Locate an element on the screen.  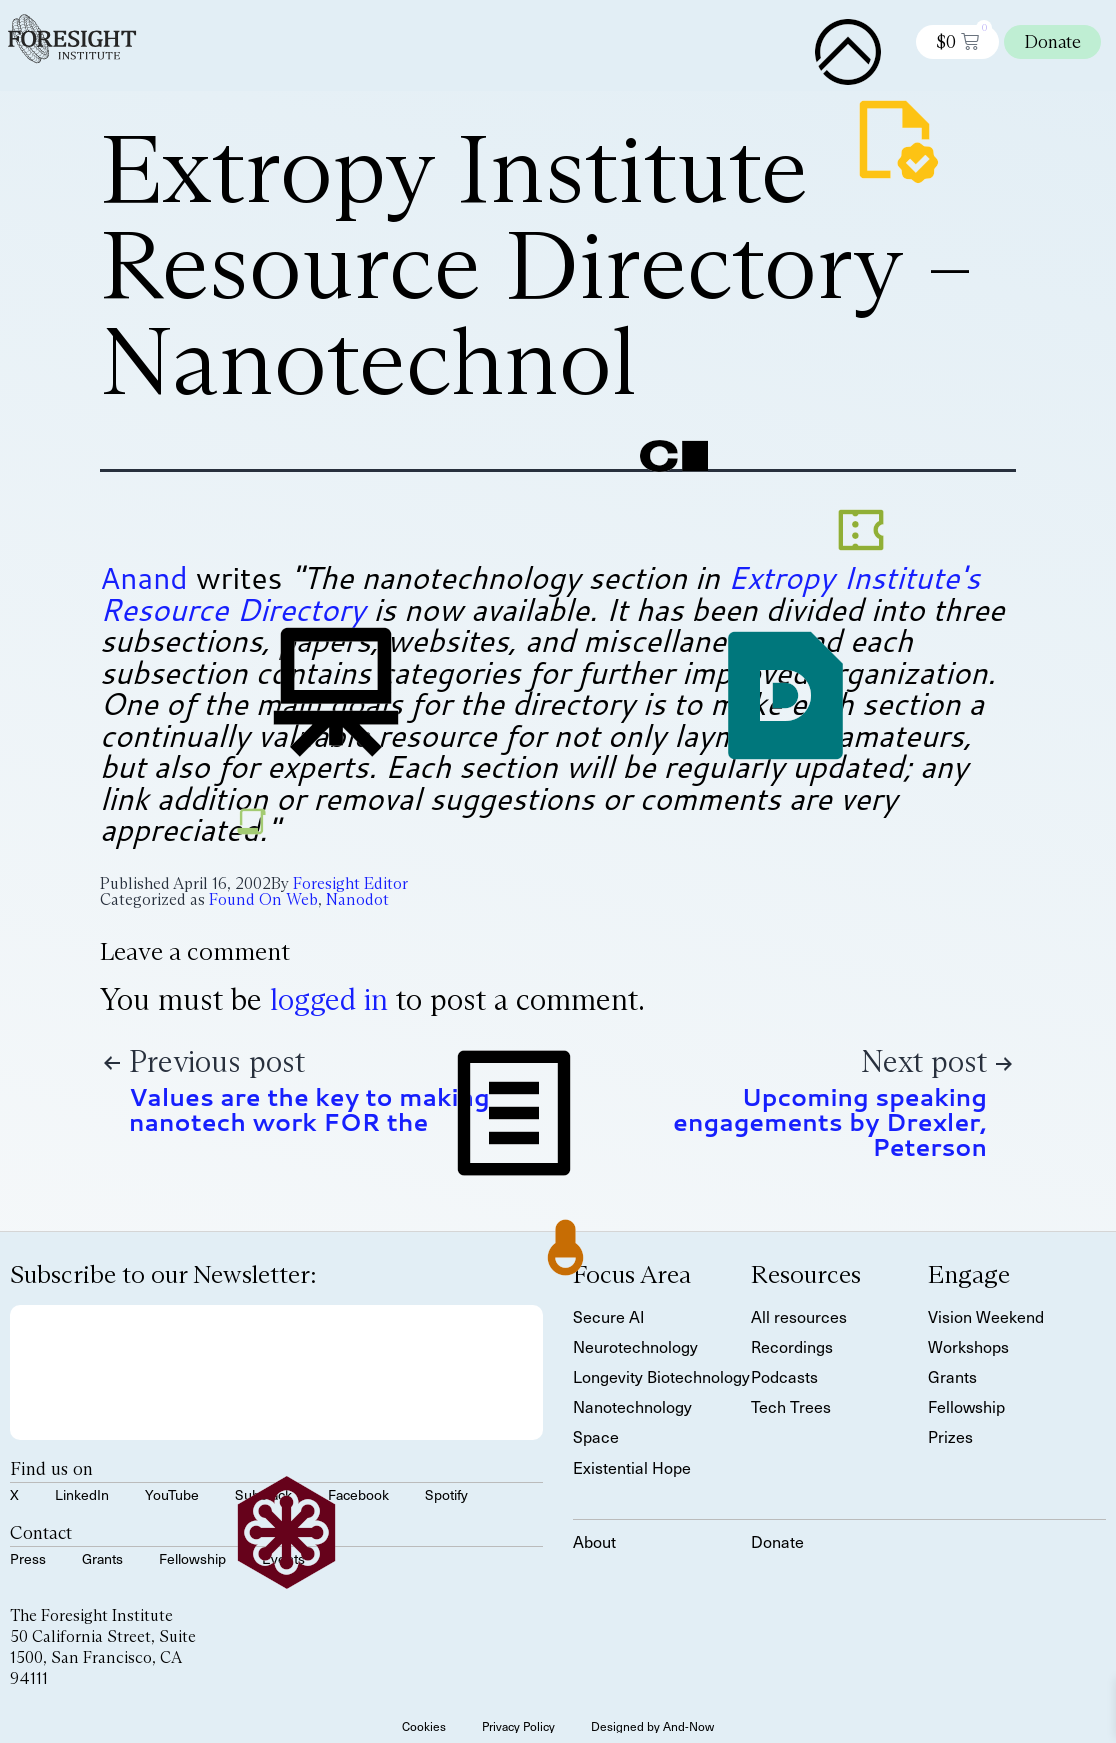
view file list or document directory is located at coordinates (514, 1113).